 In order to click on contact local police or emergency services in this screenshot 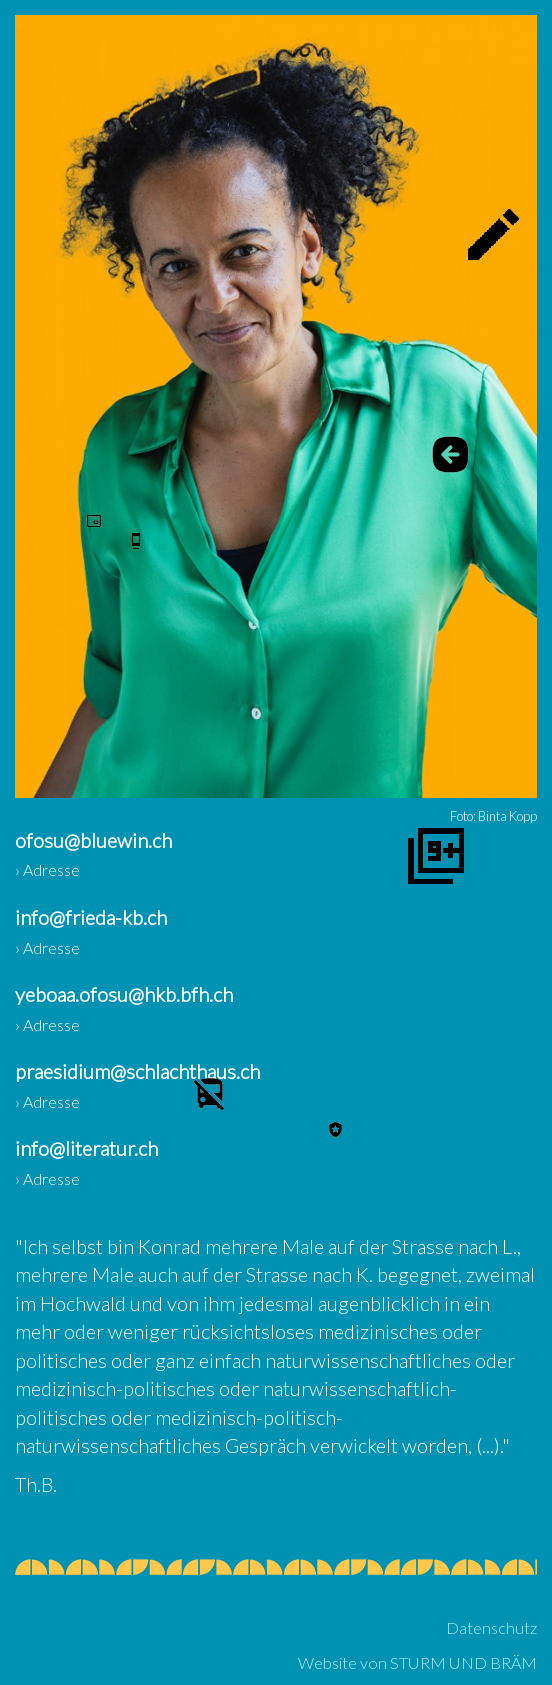, I will do `click(335, 1129)`.